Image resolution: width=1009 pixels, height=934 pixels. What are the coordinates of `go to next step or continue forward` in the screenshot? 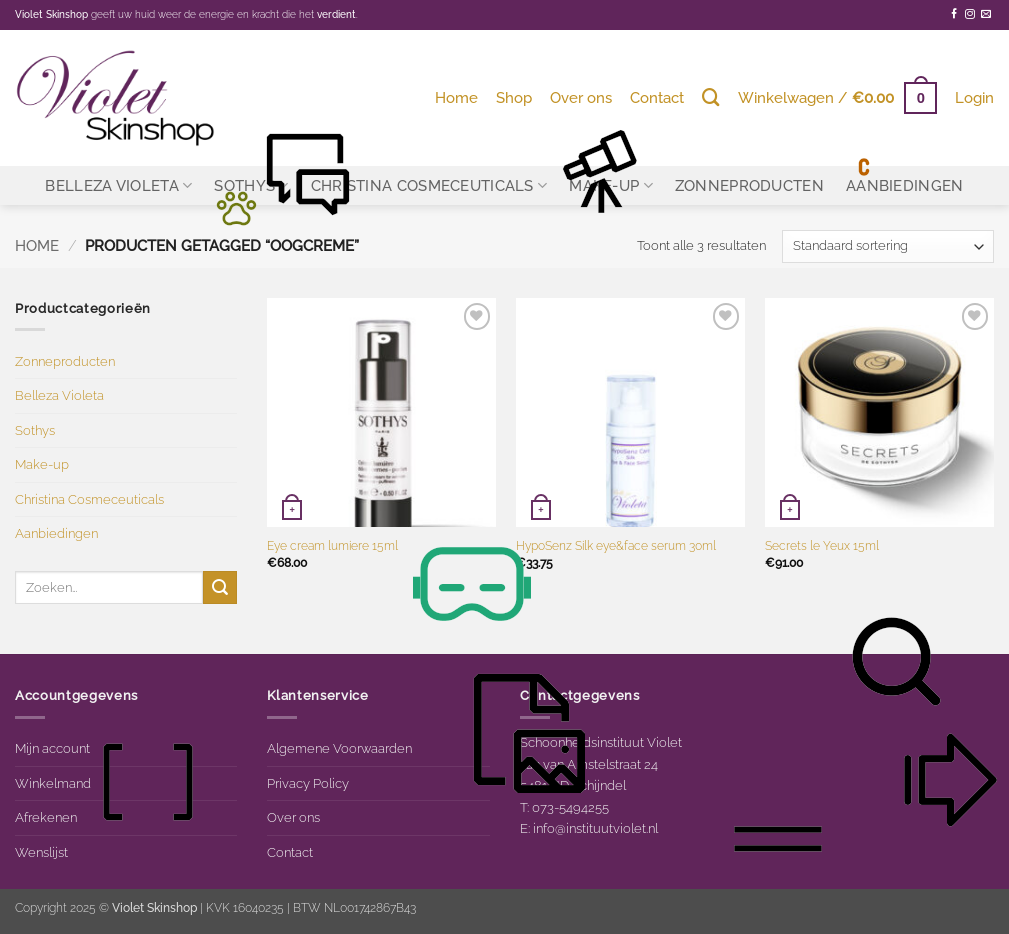 It's located at (947, 780).